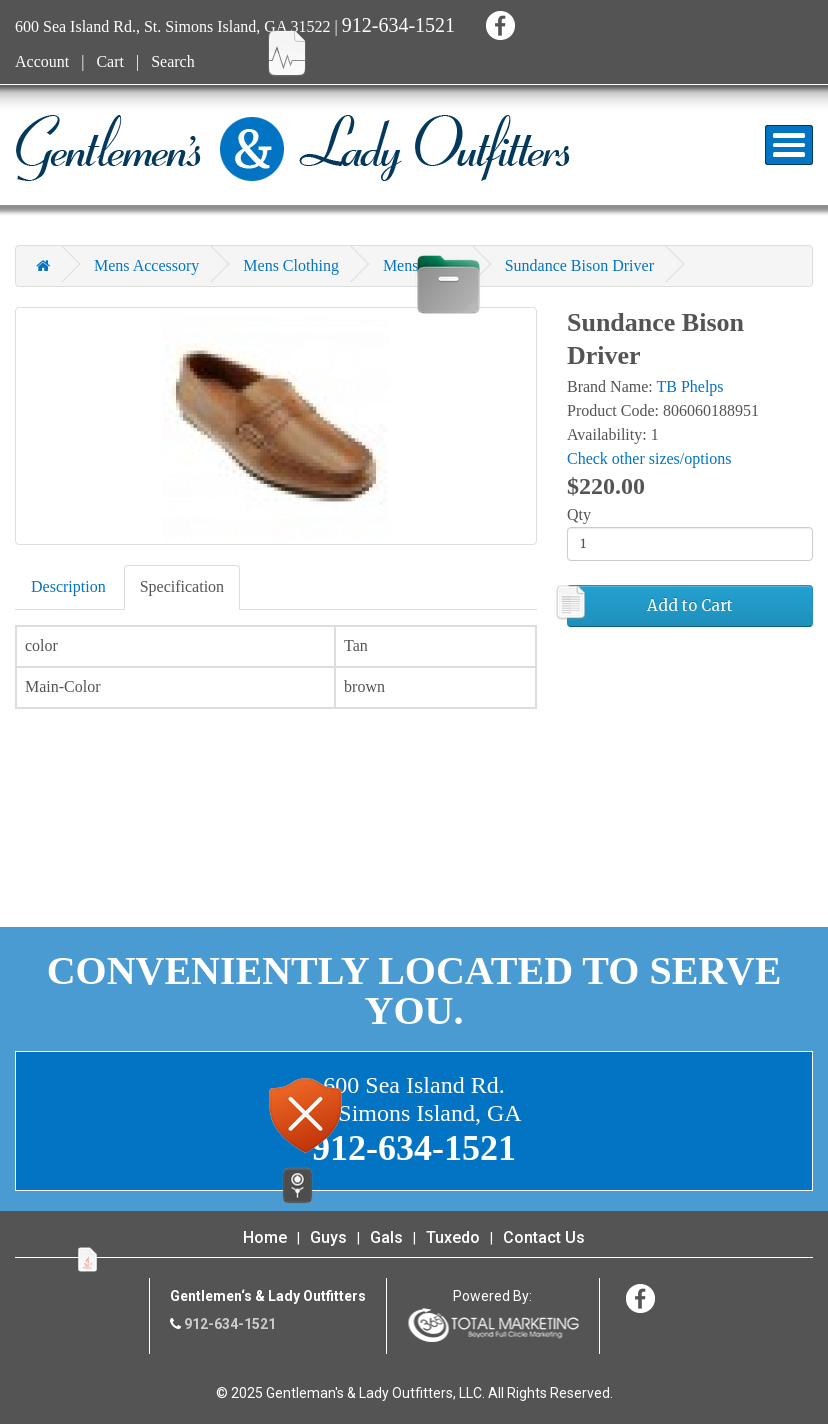 This screenshot has height=1424, width=828. I want to click on java source code file, so click(87, 1259).